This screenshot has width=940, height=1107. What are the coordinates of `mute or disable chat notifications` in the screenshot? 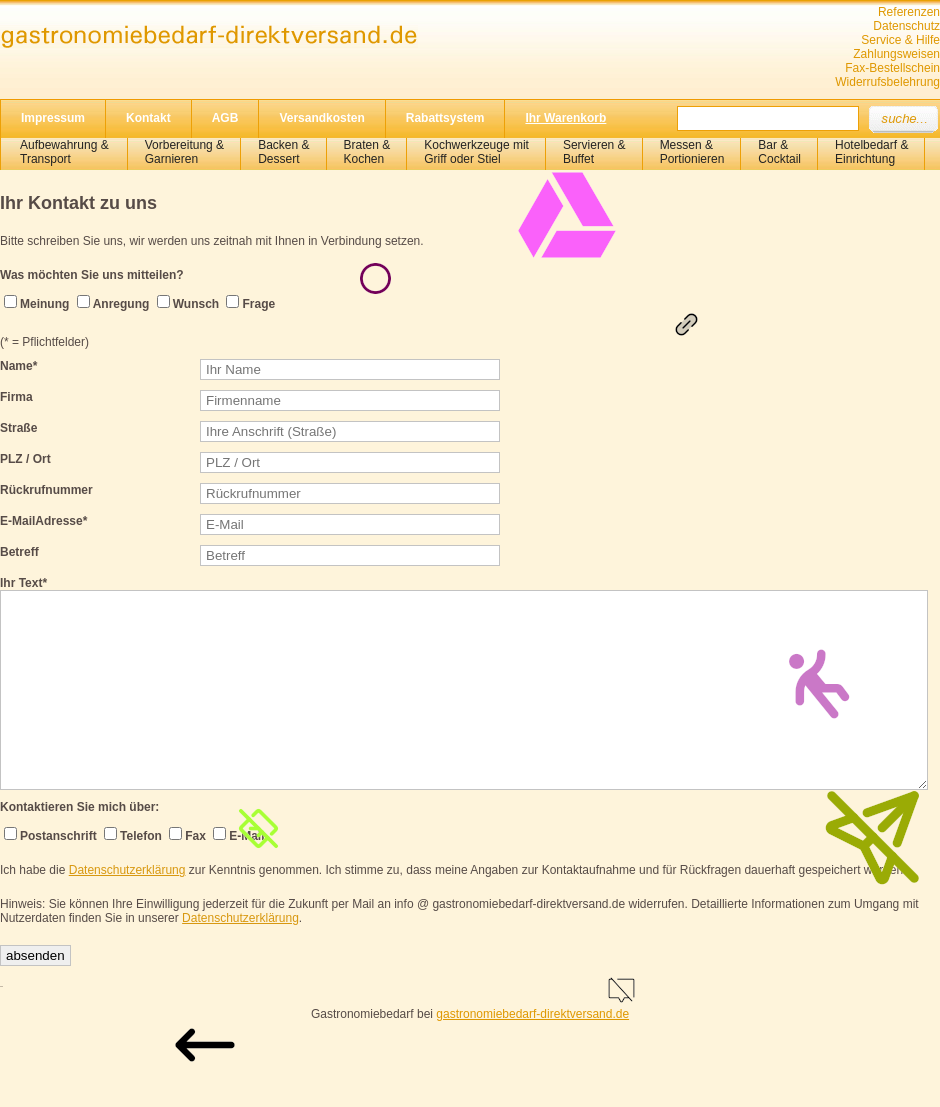 It's located at (621, 989).